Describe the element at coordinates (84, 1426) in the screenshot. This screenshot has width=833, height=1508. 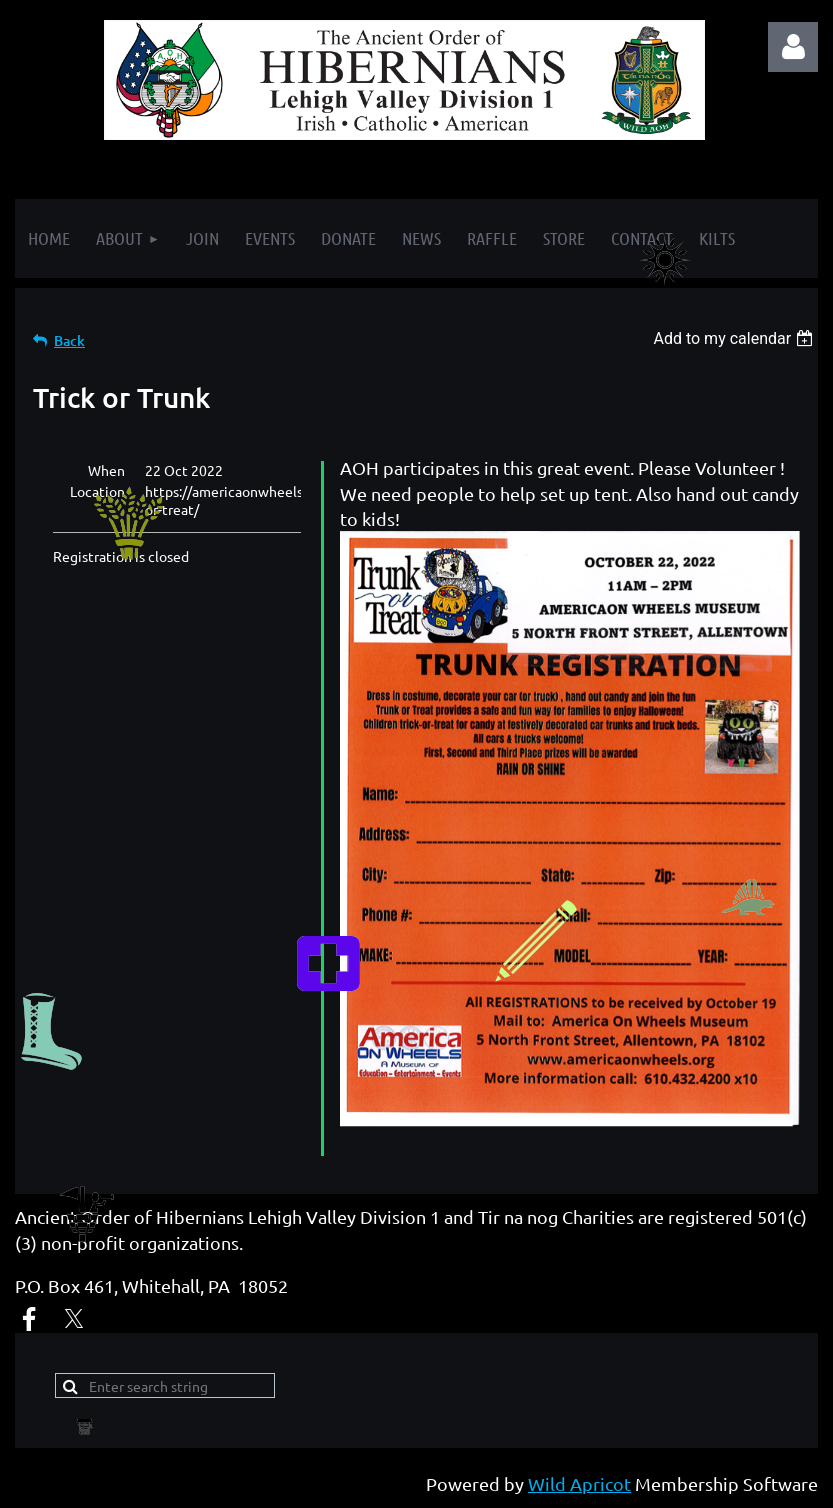
I see `access water or resource collection point` at that location.